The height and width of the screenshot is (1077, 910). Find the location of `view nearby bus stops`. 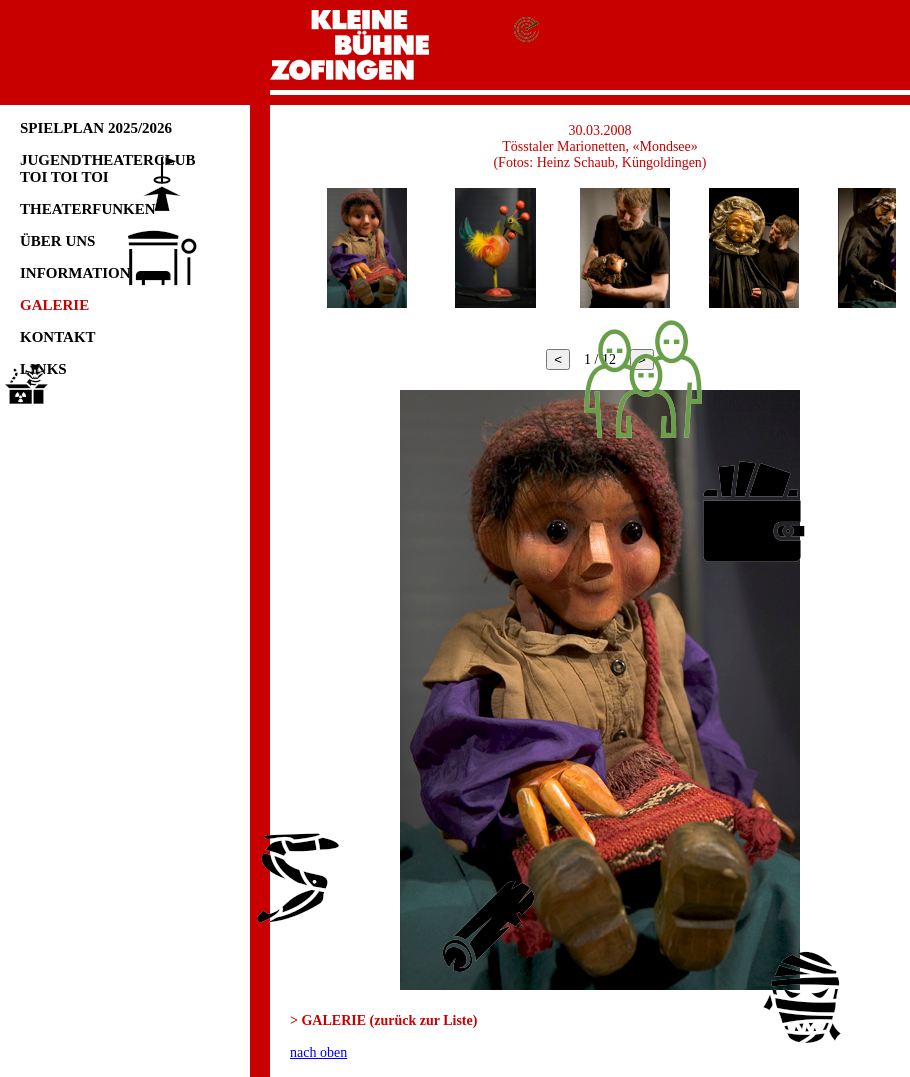

view nearby bus stops is located at coordinates (162, 258).